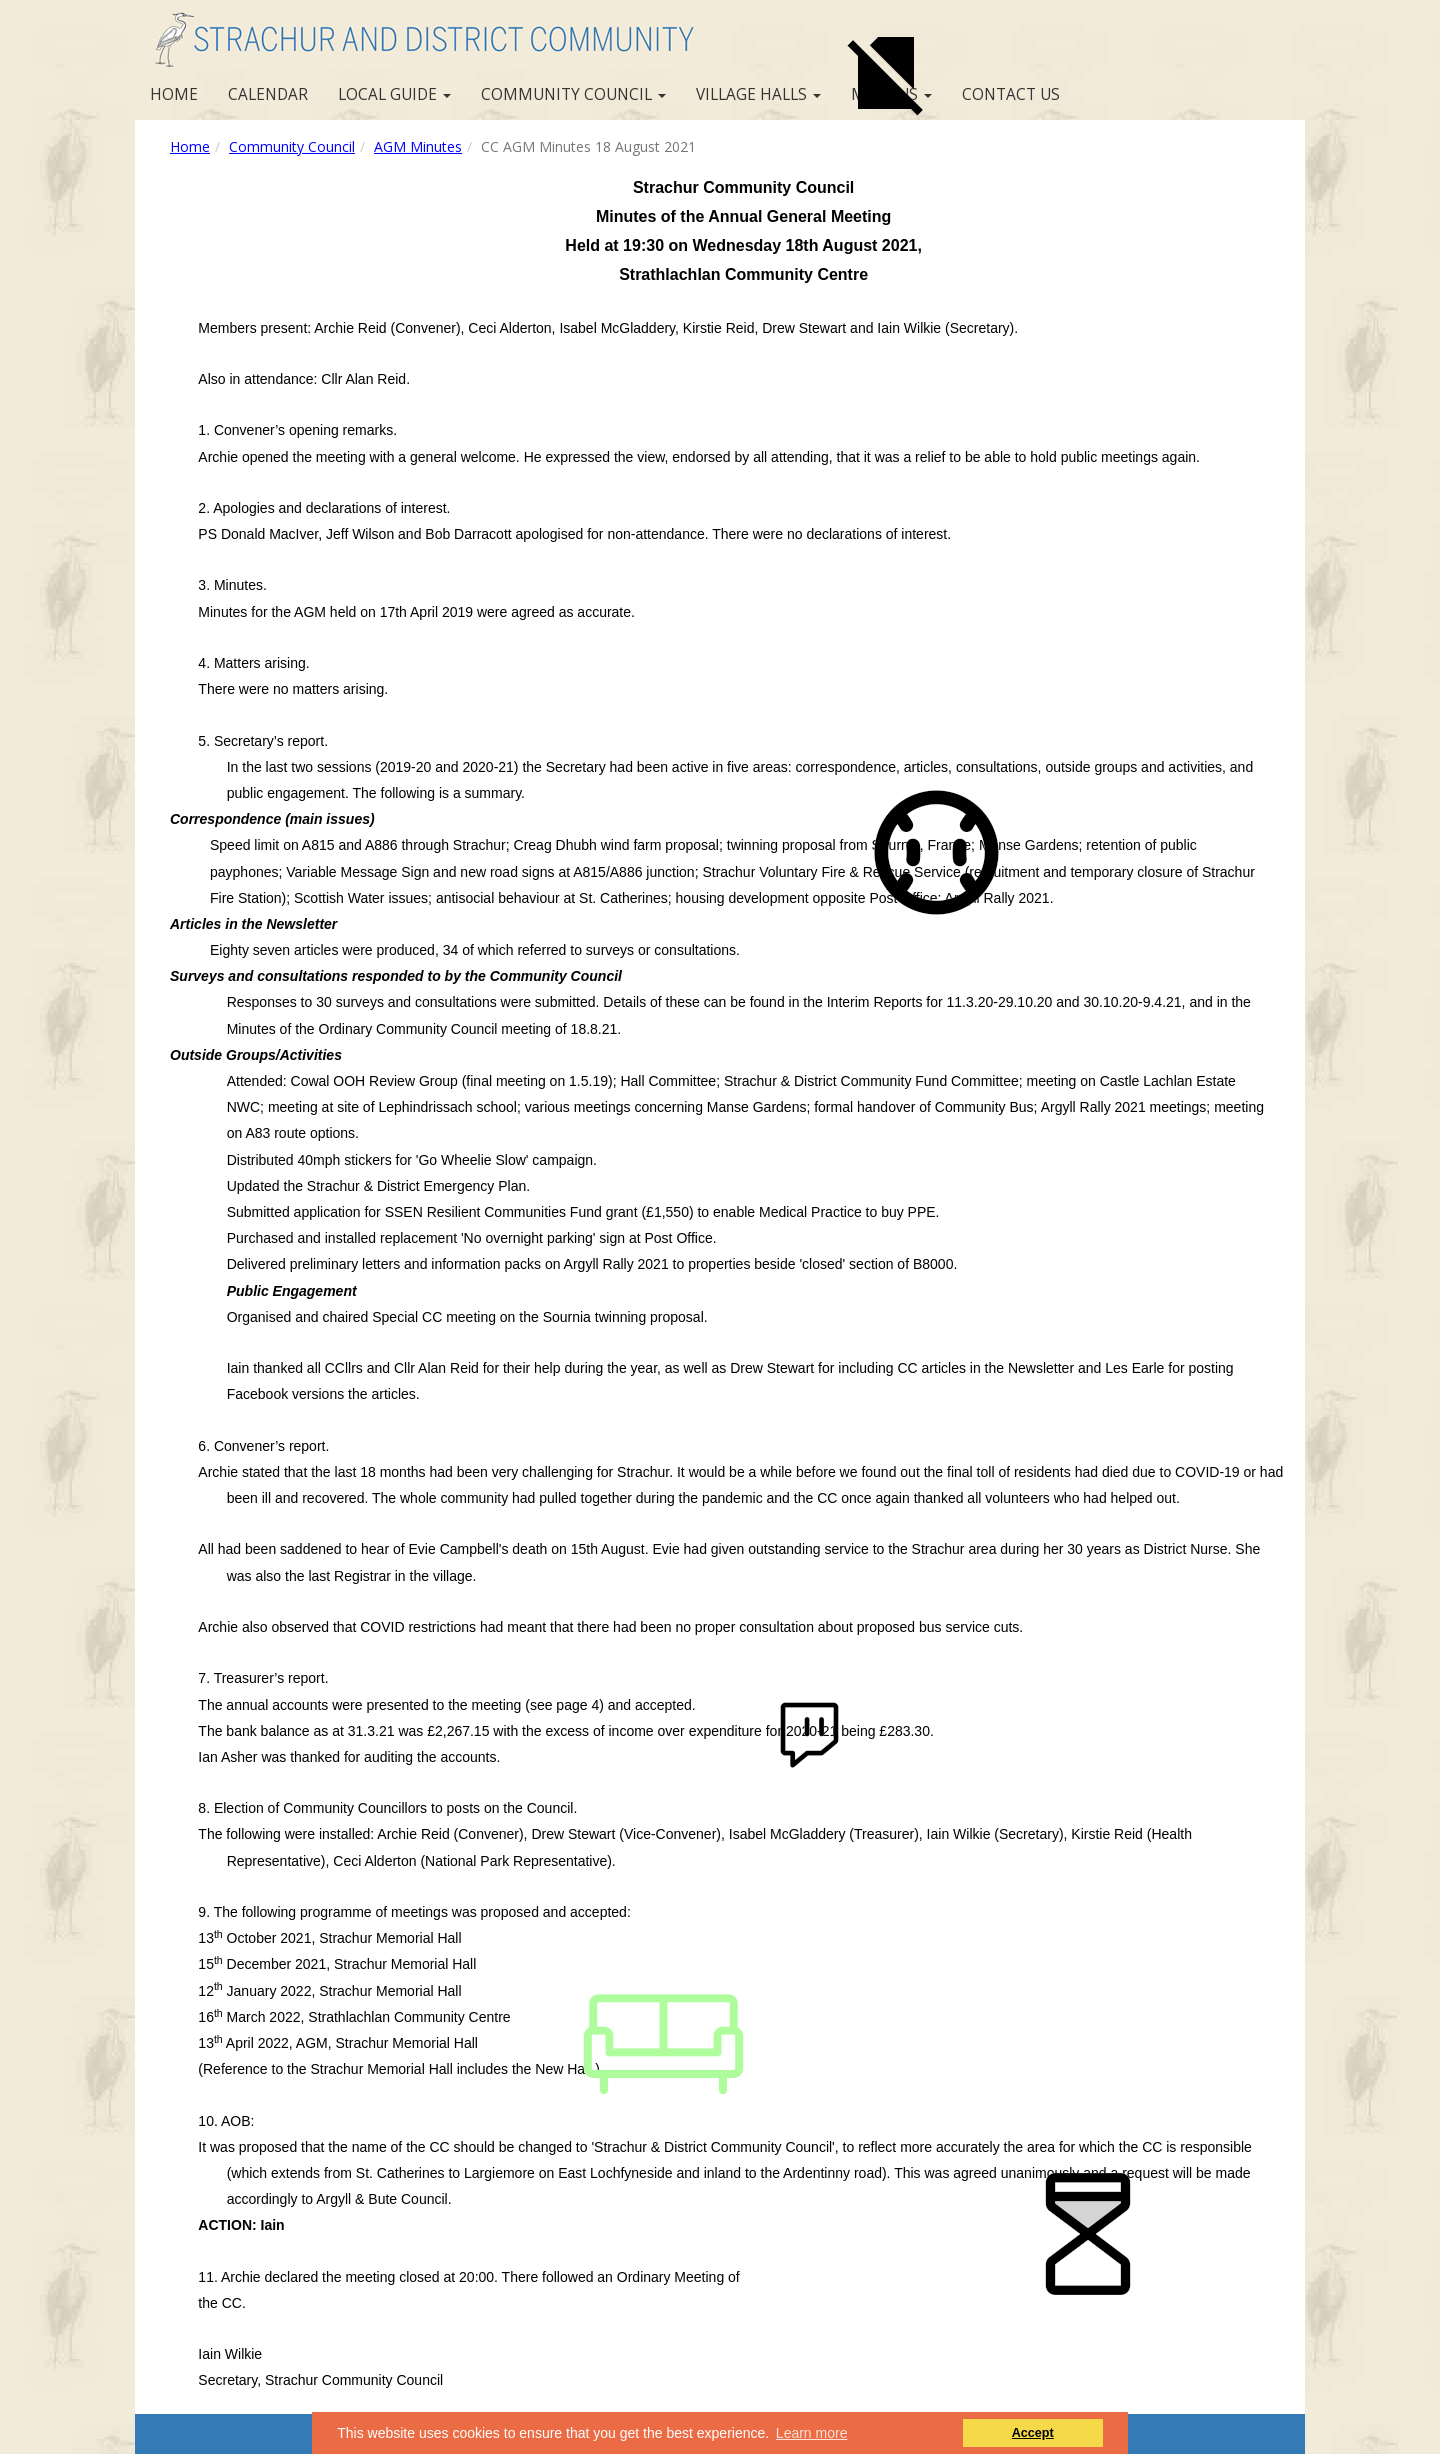  Describe the element at coordinates (809, 1731) in the screenshot. I see `open Twitch app` at that location.